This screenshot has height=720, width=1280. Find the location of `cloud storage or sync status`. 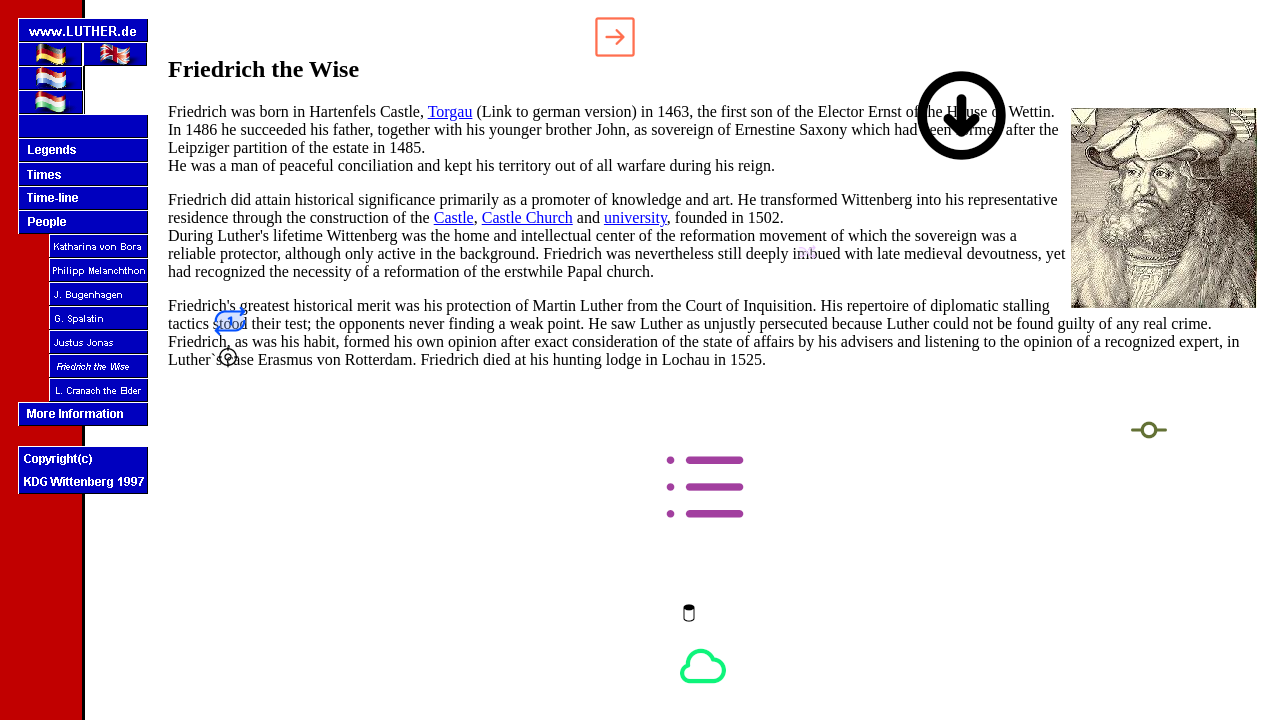

cloud storage or sync status is located at coordinates (703, 666).